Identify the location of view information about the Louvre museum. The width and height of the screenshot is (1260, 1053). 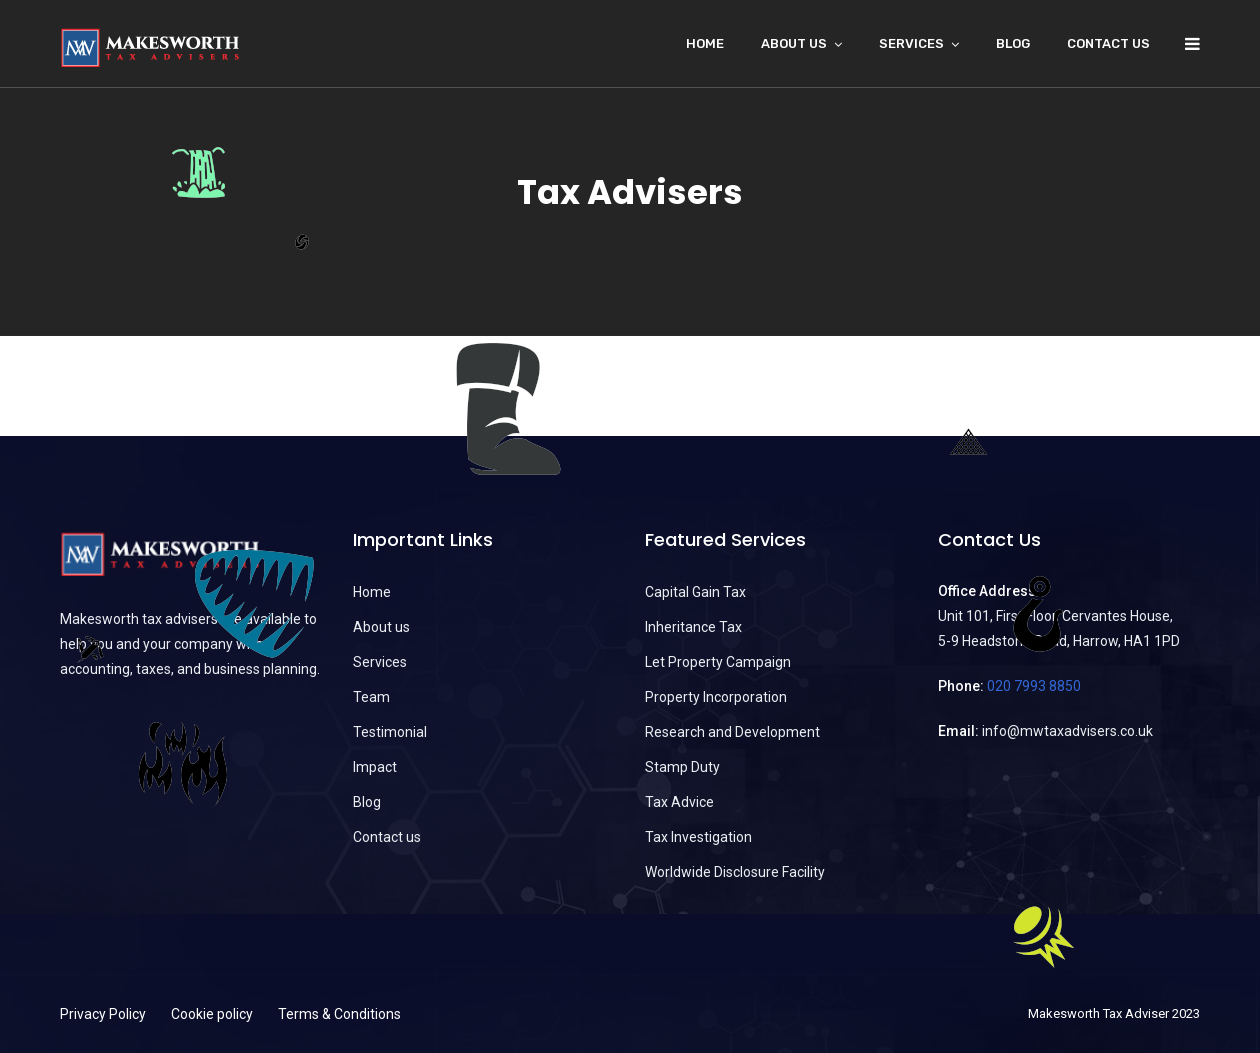
(968, 442).